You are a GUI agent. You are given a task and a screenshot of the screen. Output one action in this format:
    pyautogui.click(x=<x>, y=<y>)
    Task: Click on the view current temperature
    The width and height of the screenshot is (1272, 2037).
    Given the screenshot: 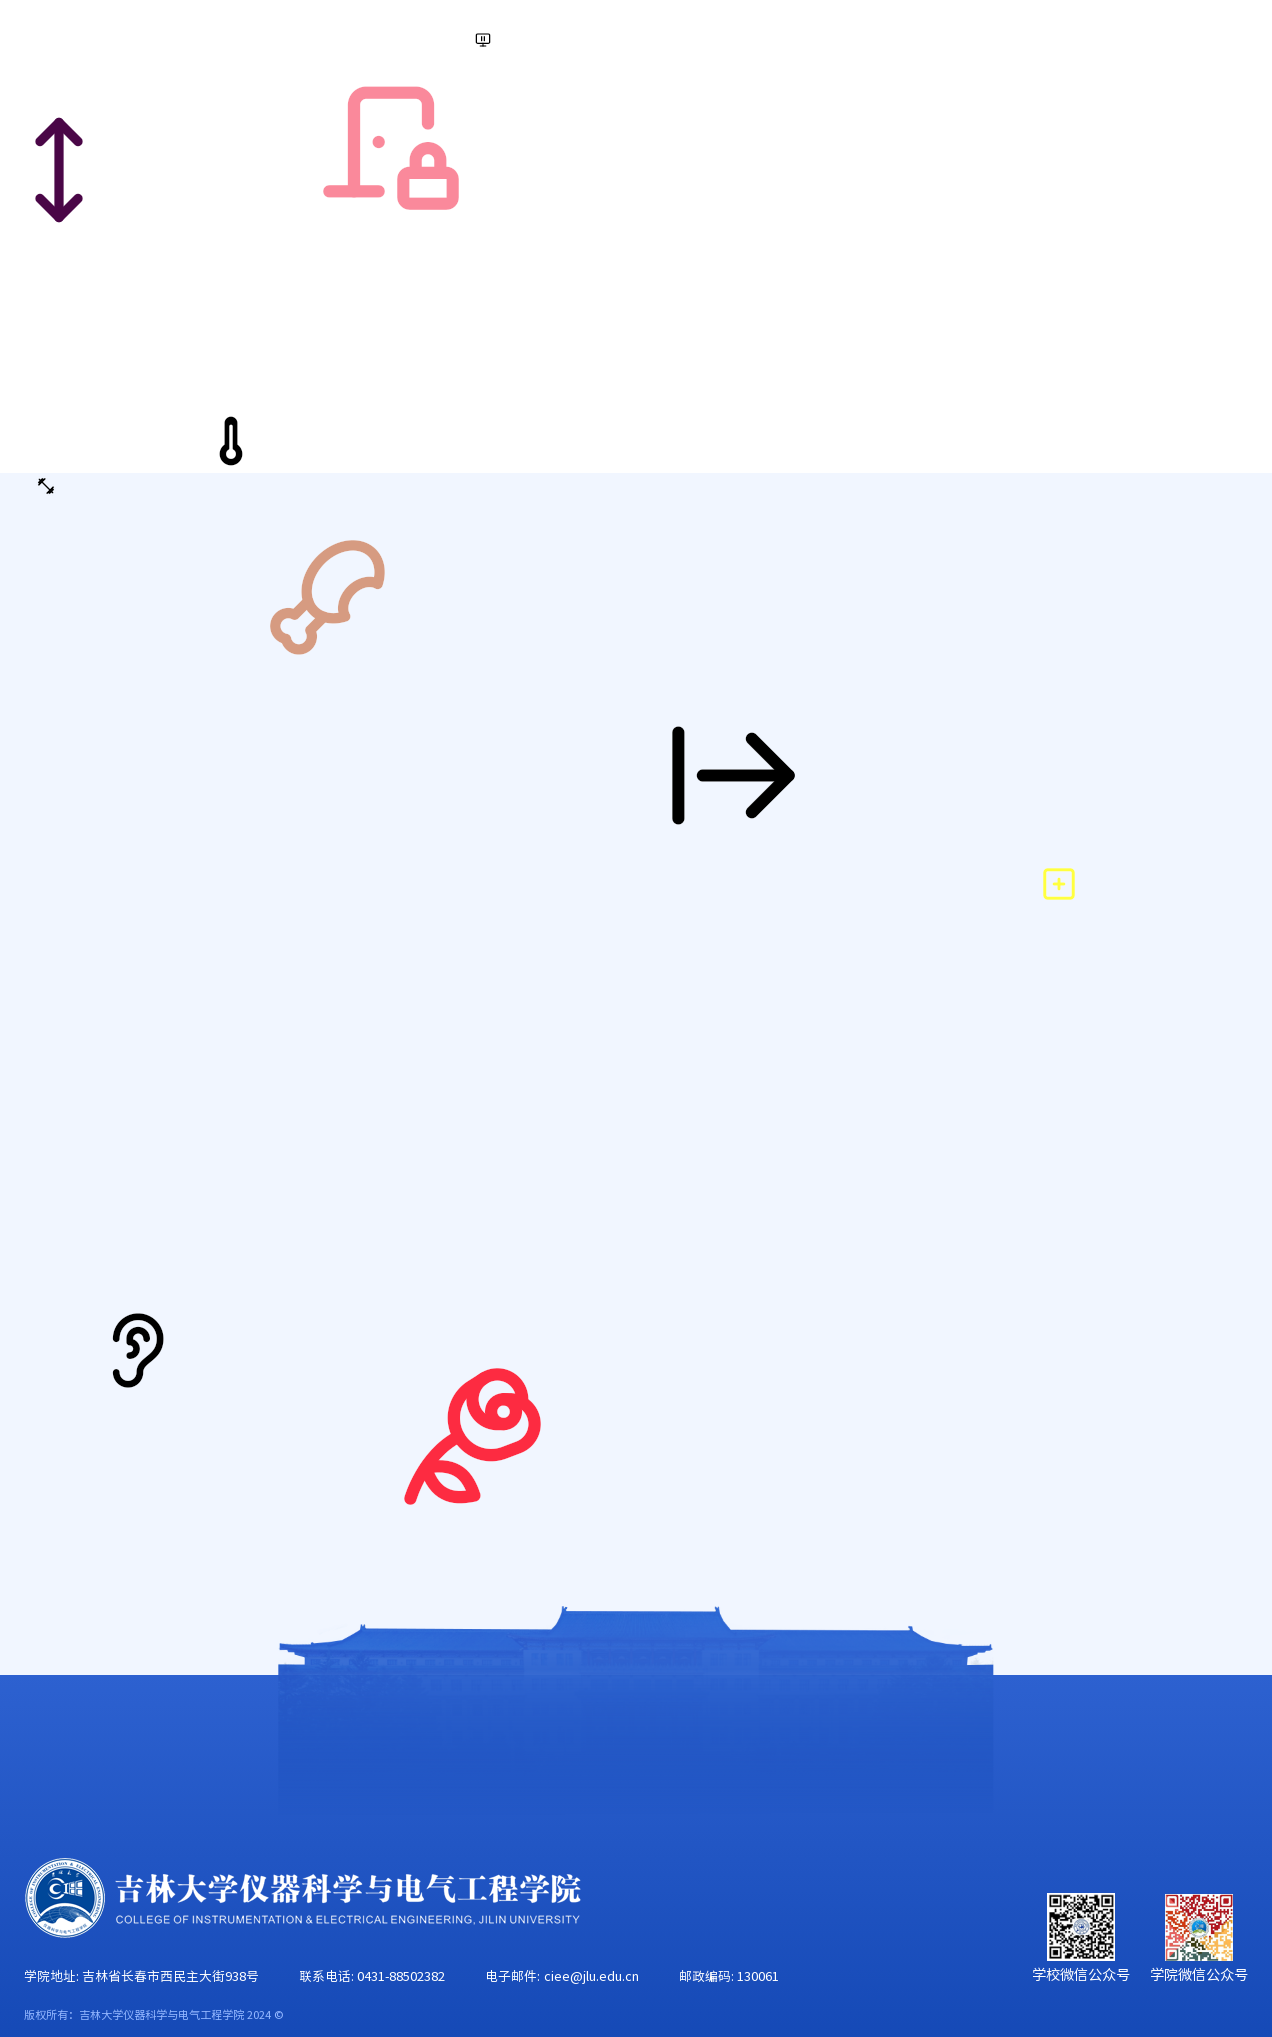 What is the action you would take?
    pyautogui.click(x=231, y=441)
    